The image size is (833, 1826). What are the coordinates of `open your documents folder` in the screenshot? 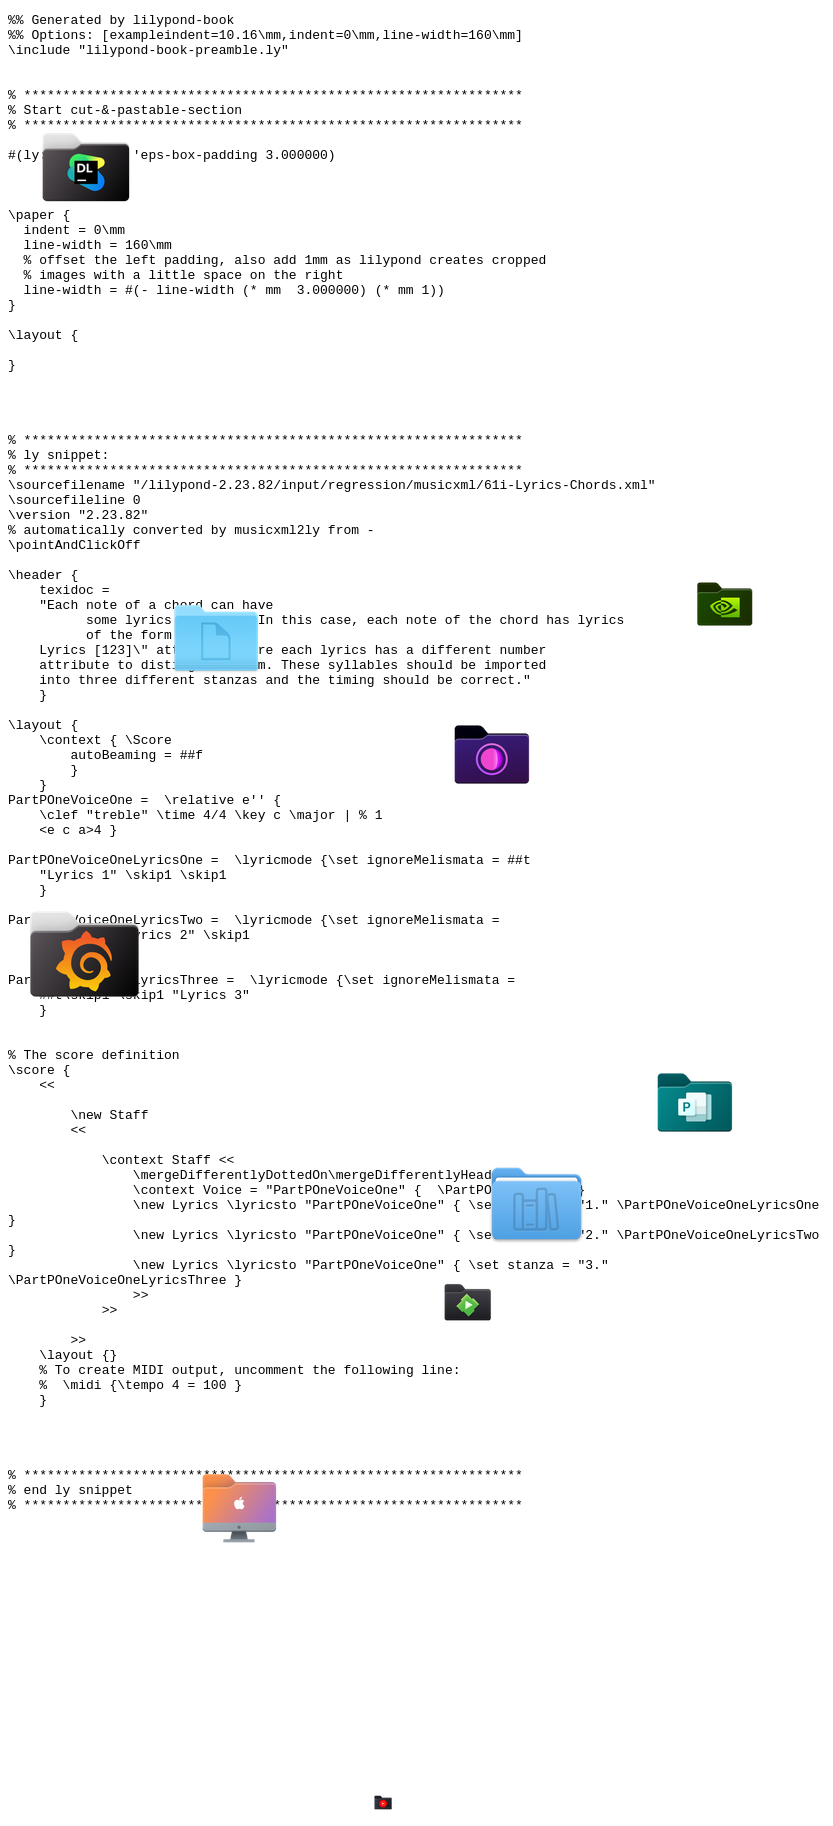 It's located at (216, 638).